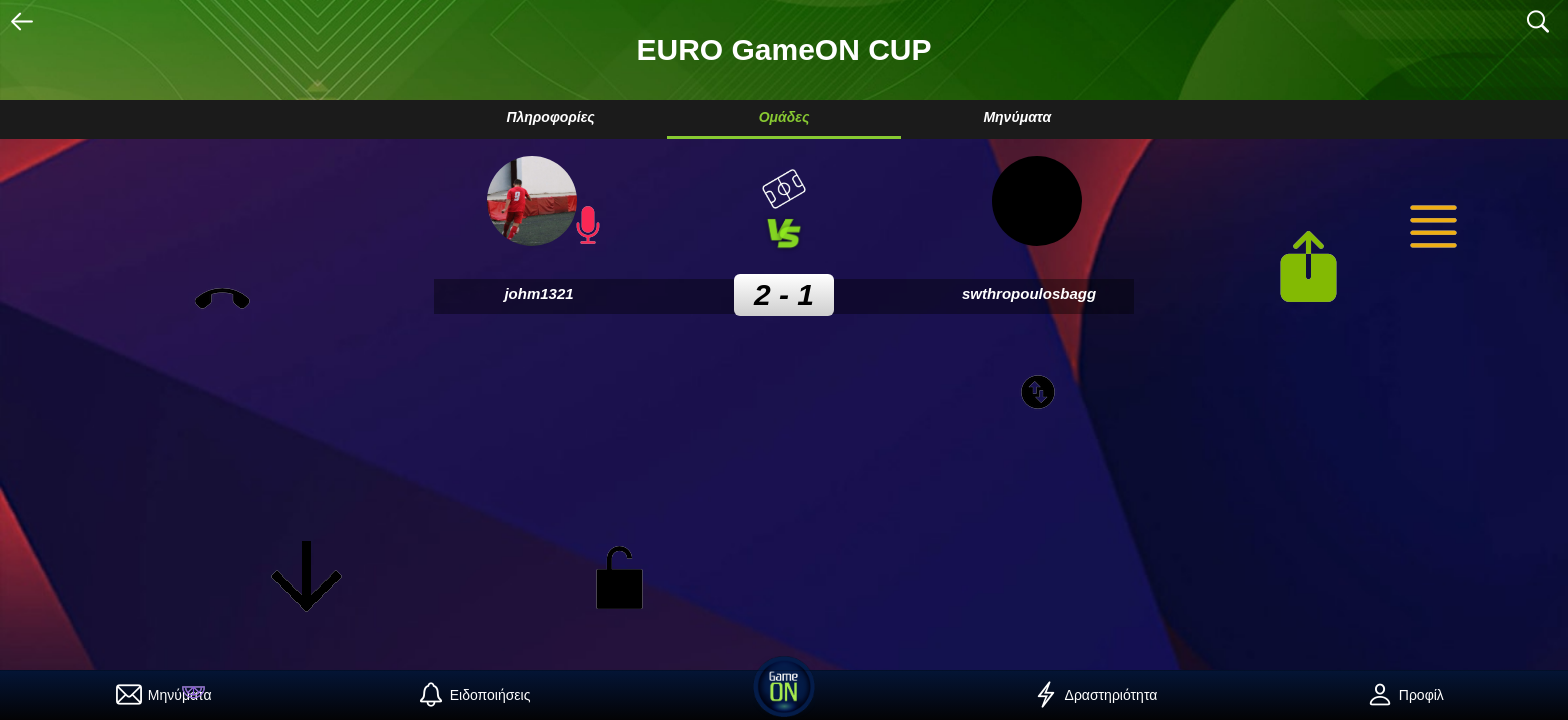 The image size is (1568, 720). I want to click on unlocked or unsecured state, so click(619, 577).